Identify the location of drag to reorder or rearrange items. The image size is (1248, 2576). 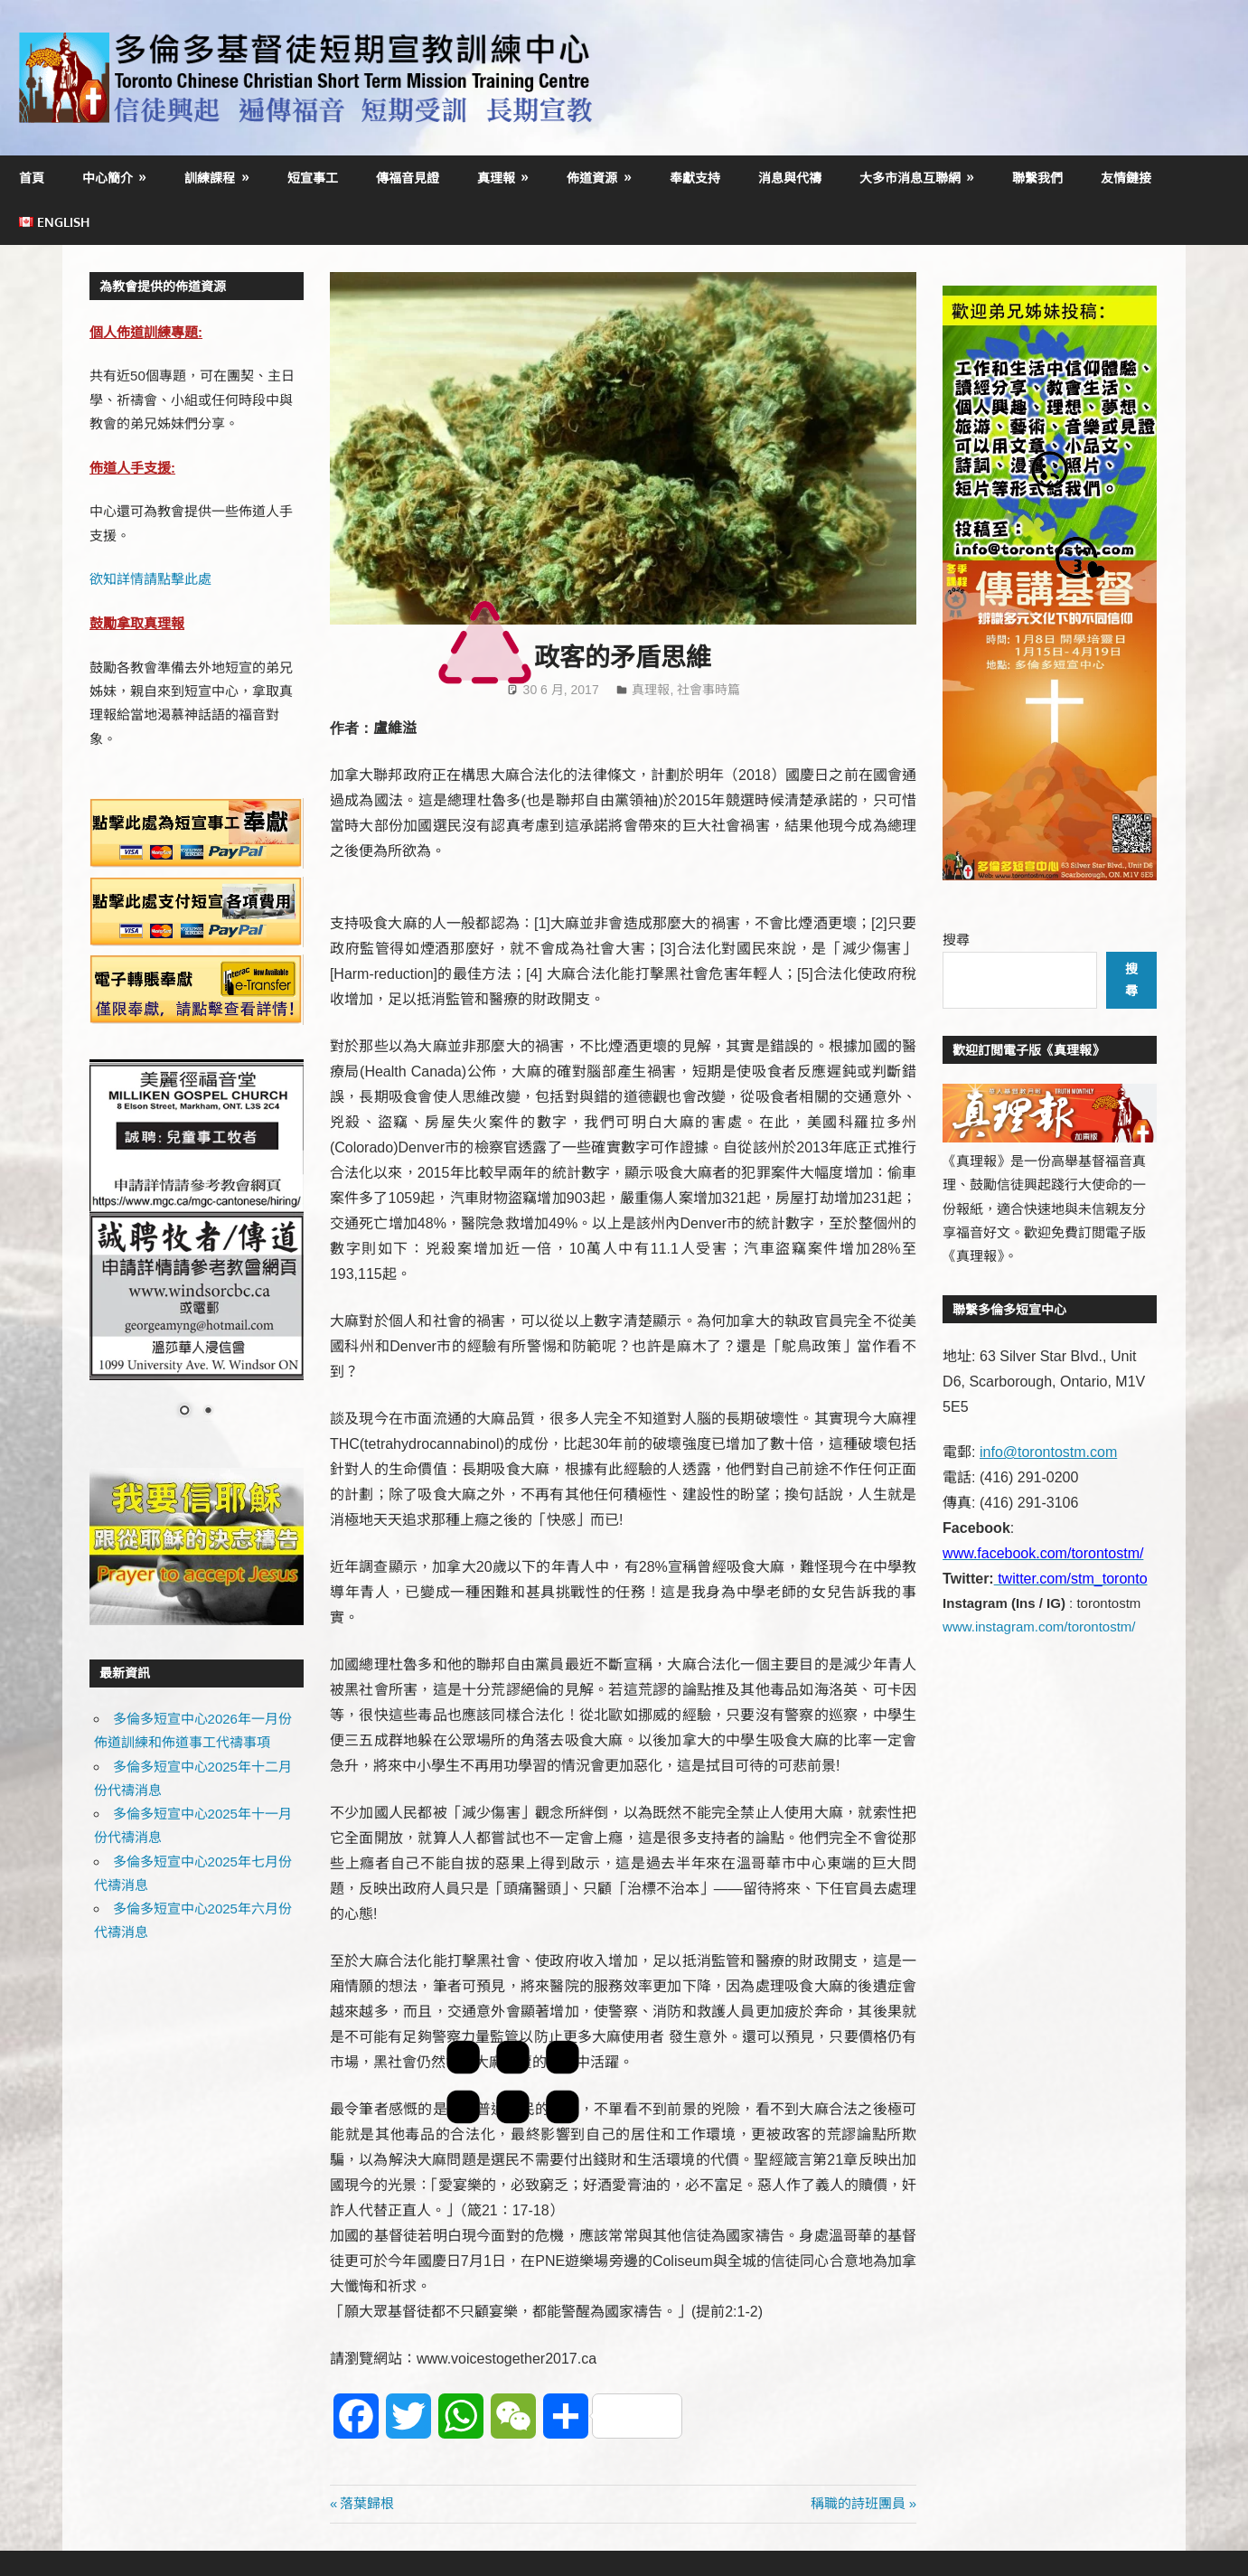
(512, 2082).